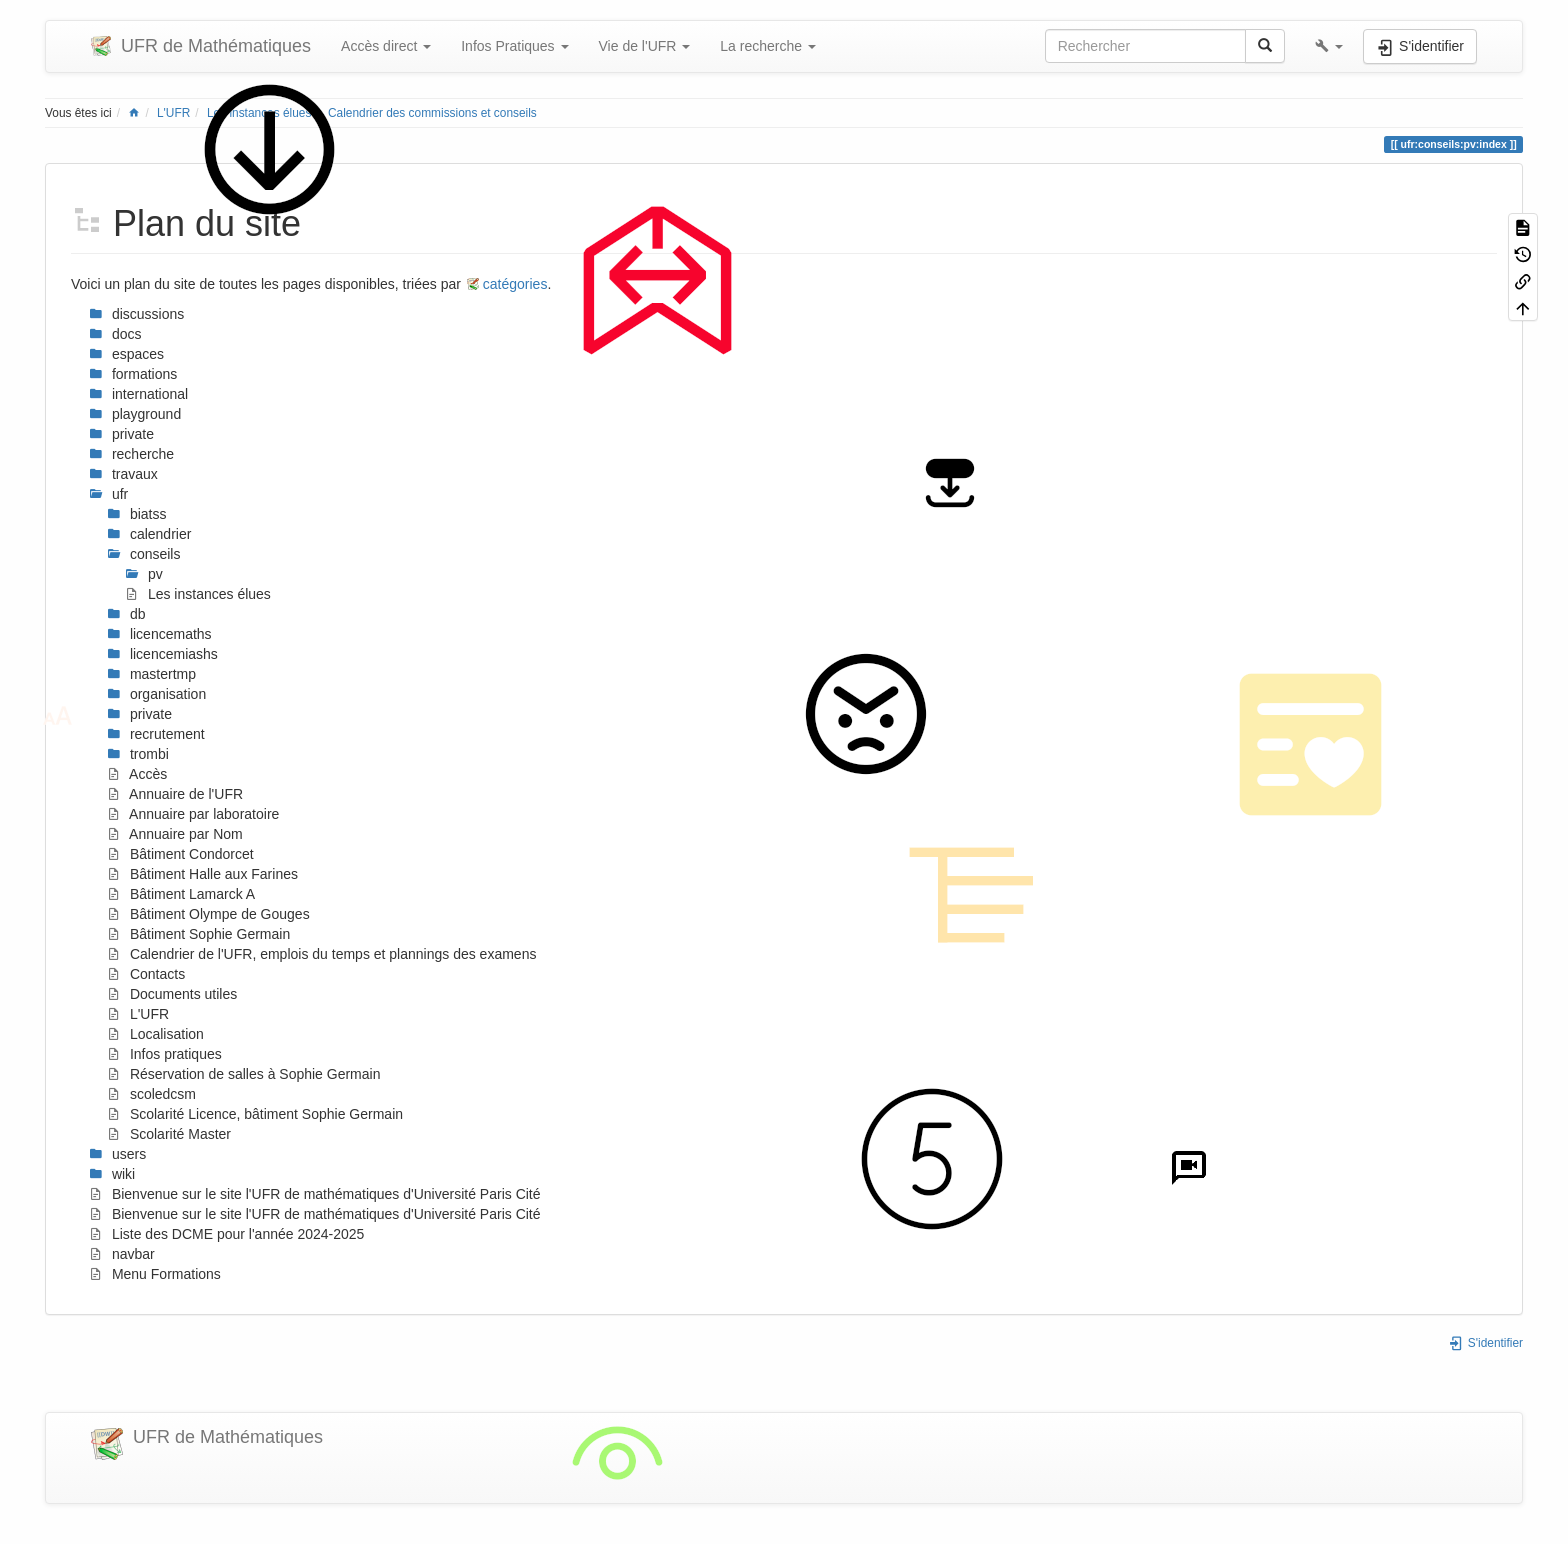  Describe the element at coordinates (866, 714) in the screenshot. I see `react with anger to a post or message` at that location.